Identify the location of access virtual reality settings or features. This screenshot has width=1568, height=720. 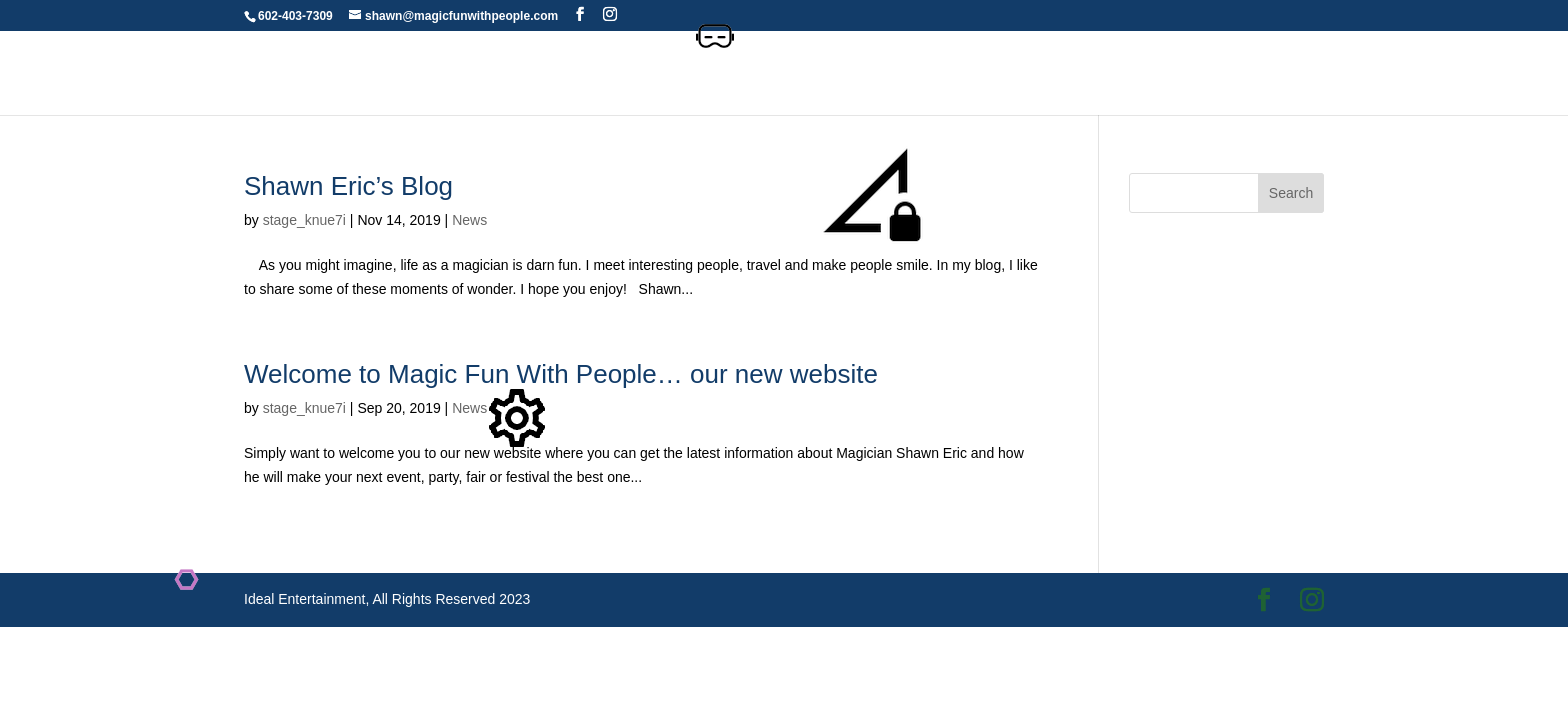
(715, 36).